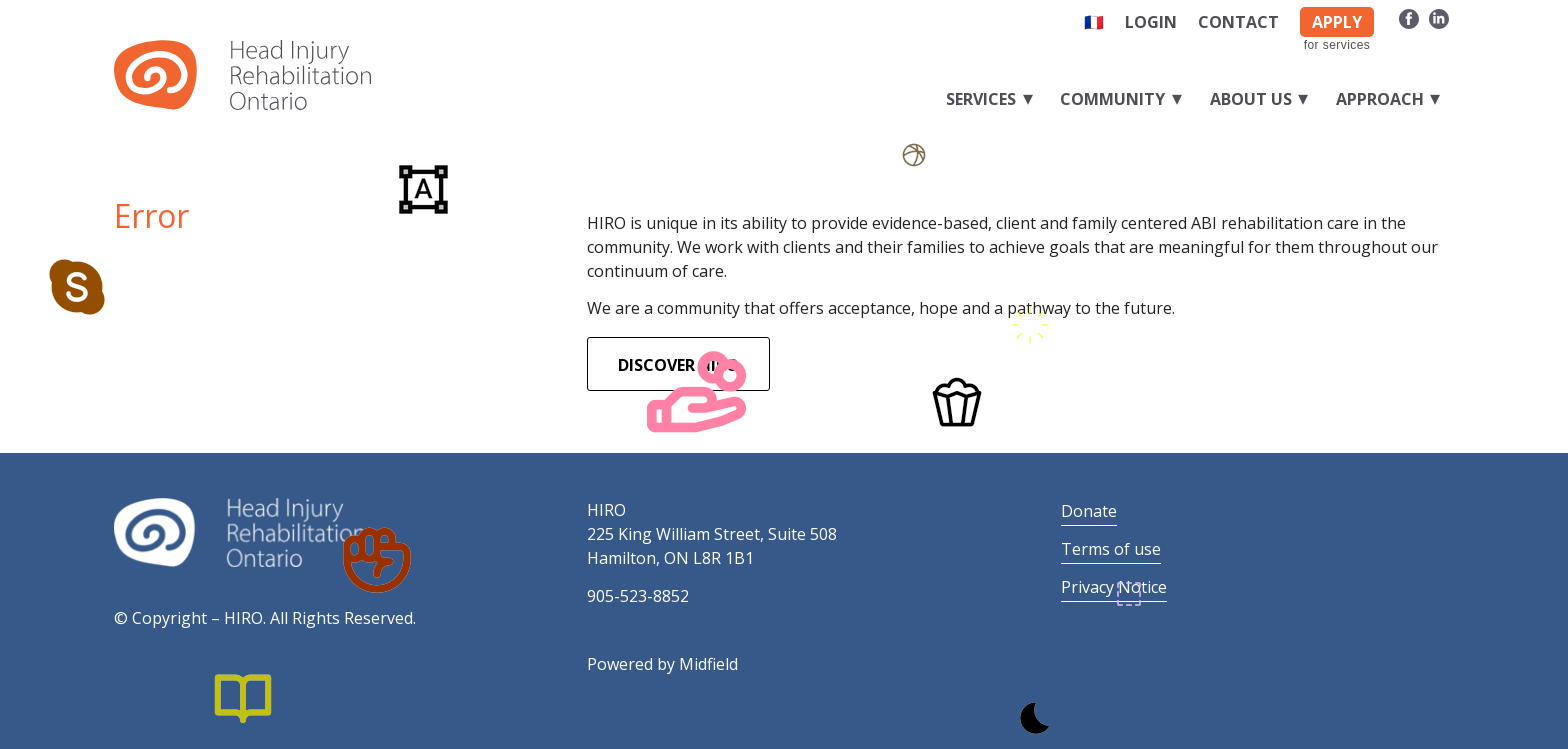 This screenshot has height=749, width=1568. What do you see at coordinates (377, 559) in the screenshot?
I see `indicates solidarity or support action` at bounding box center [377, 559].